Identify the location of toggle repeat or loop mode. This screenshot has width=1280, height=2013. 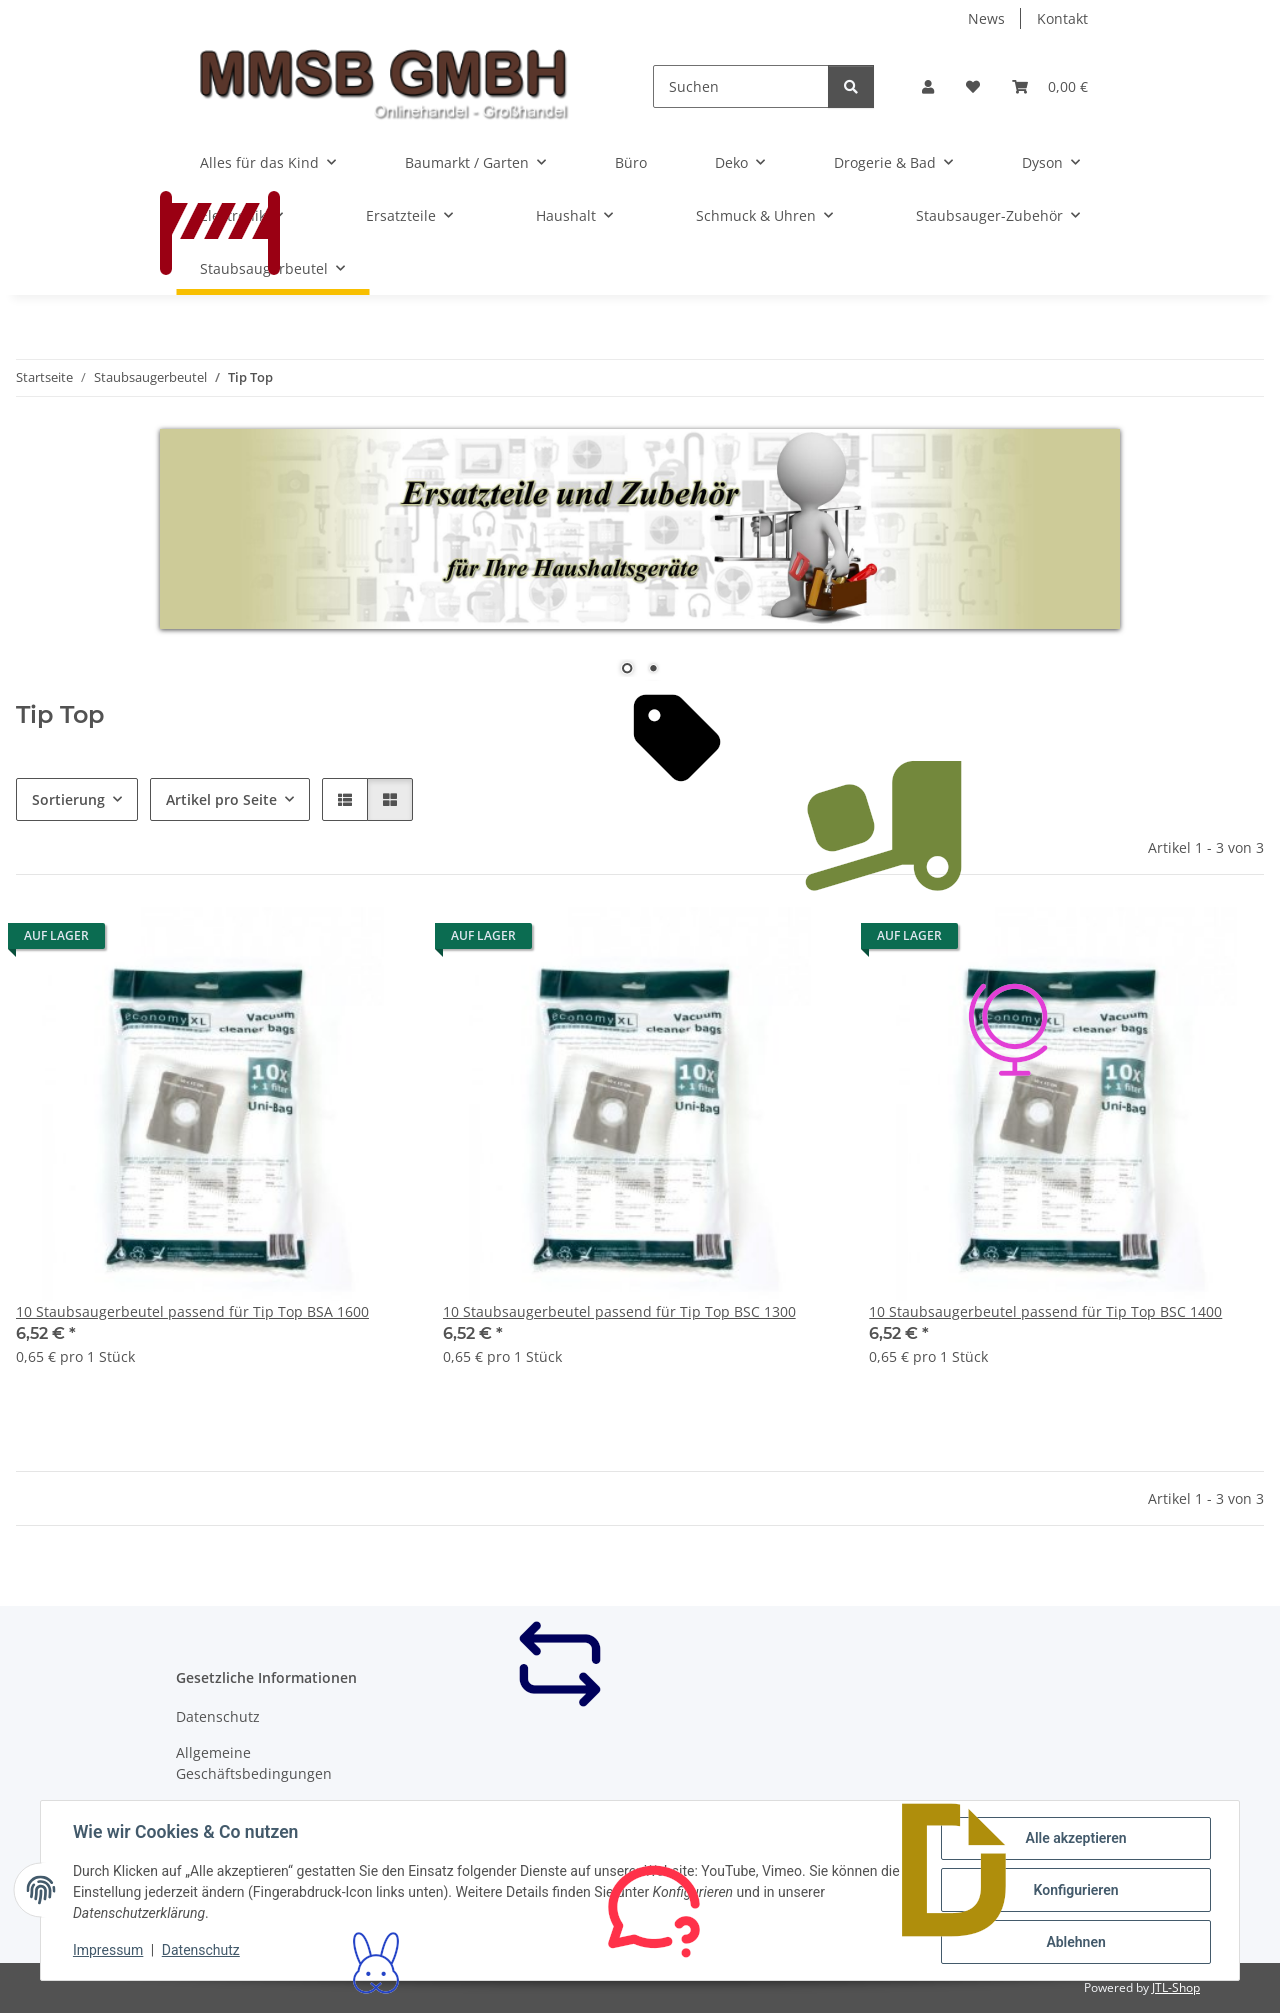
(560, 1664).